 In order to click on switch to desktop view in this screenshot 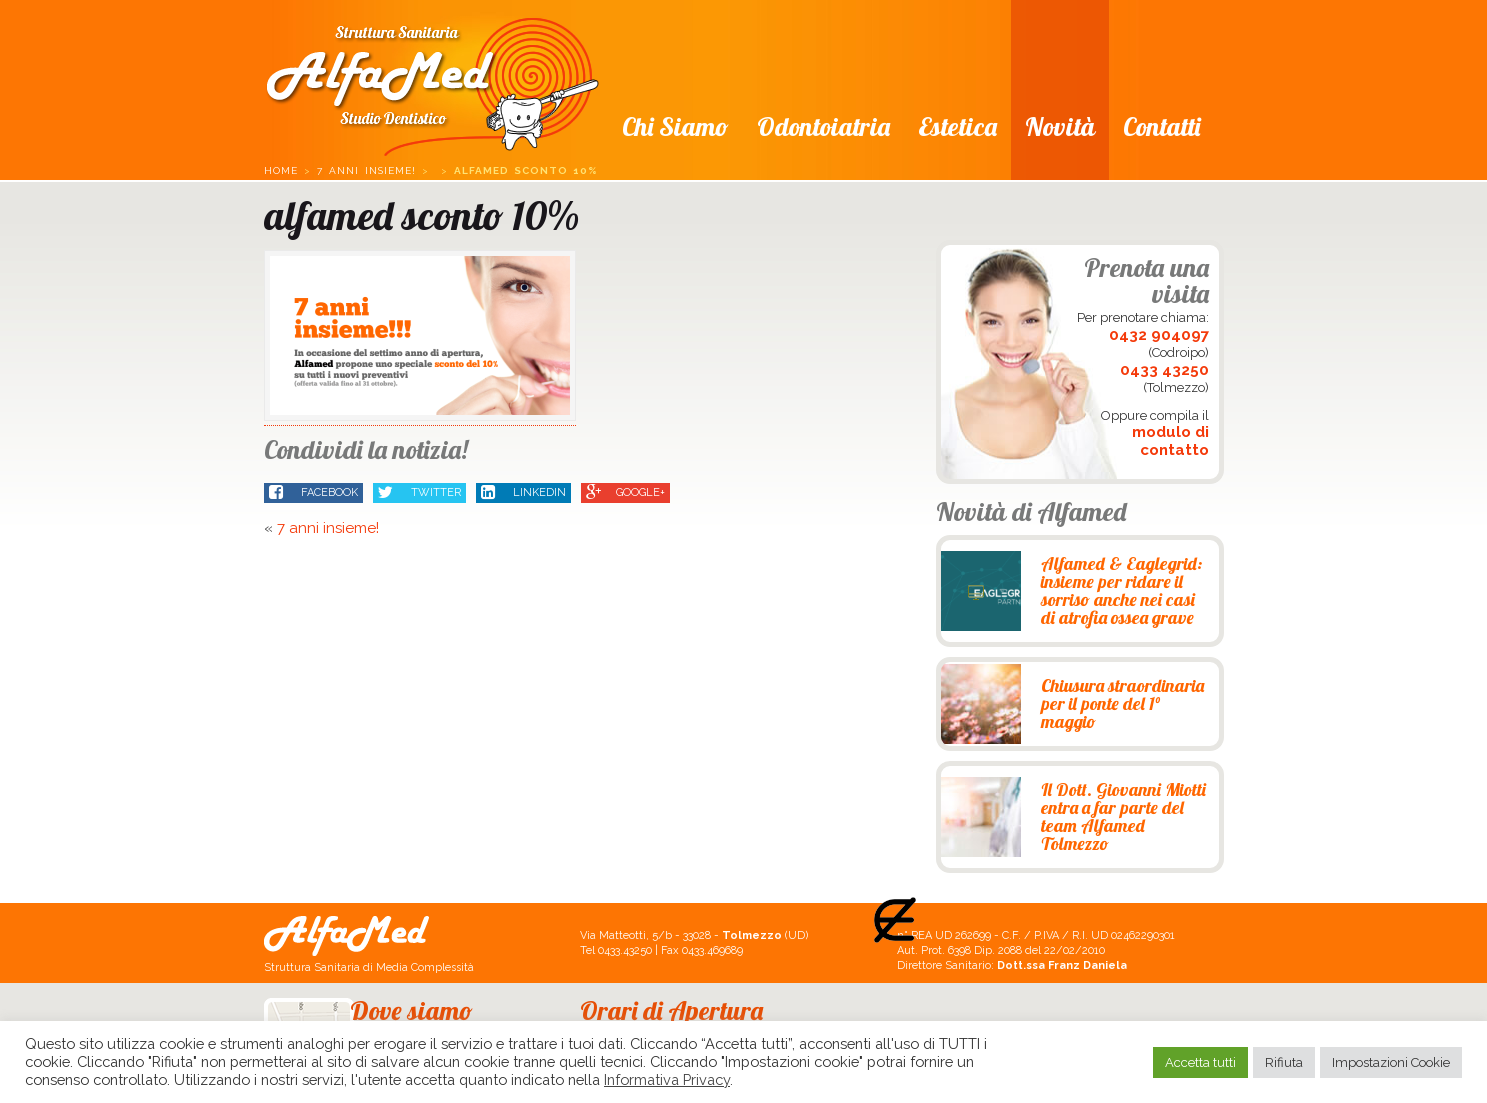, I will do `click(976, 592)`.